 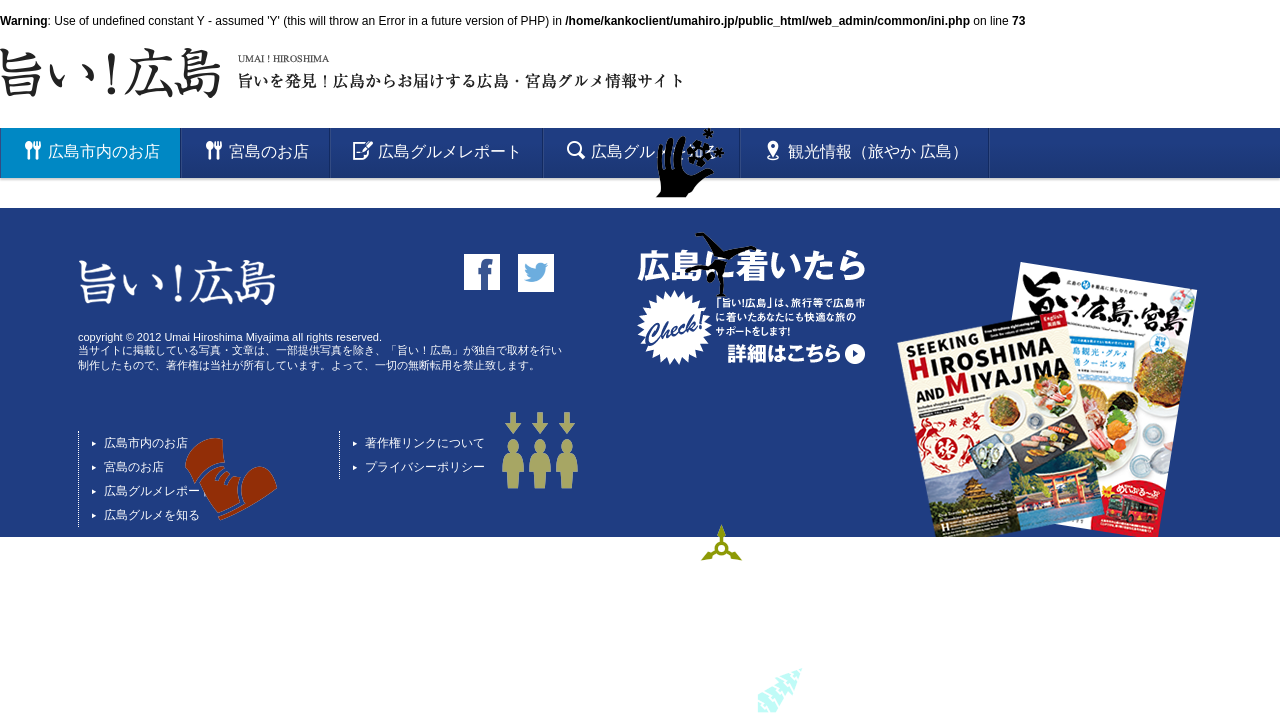 I want to click on access balance or gymnastics training exercises, so click(x=720, y=264).